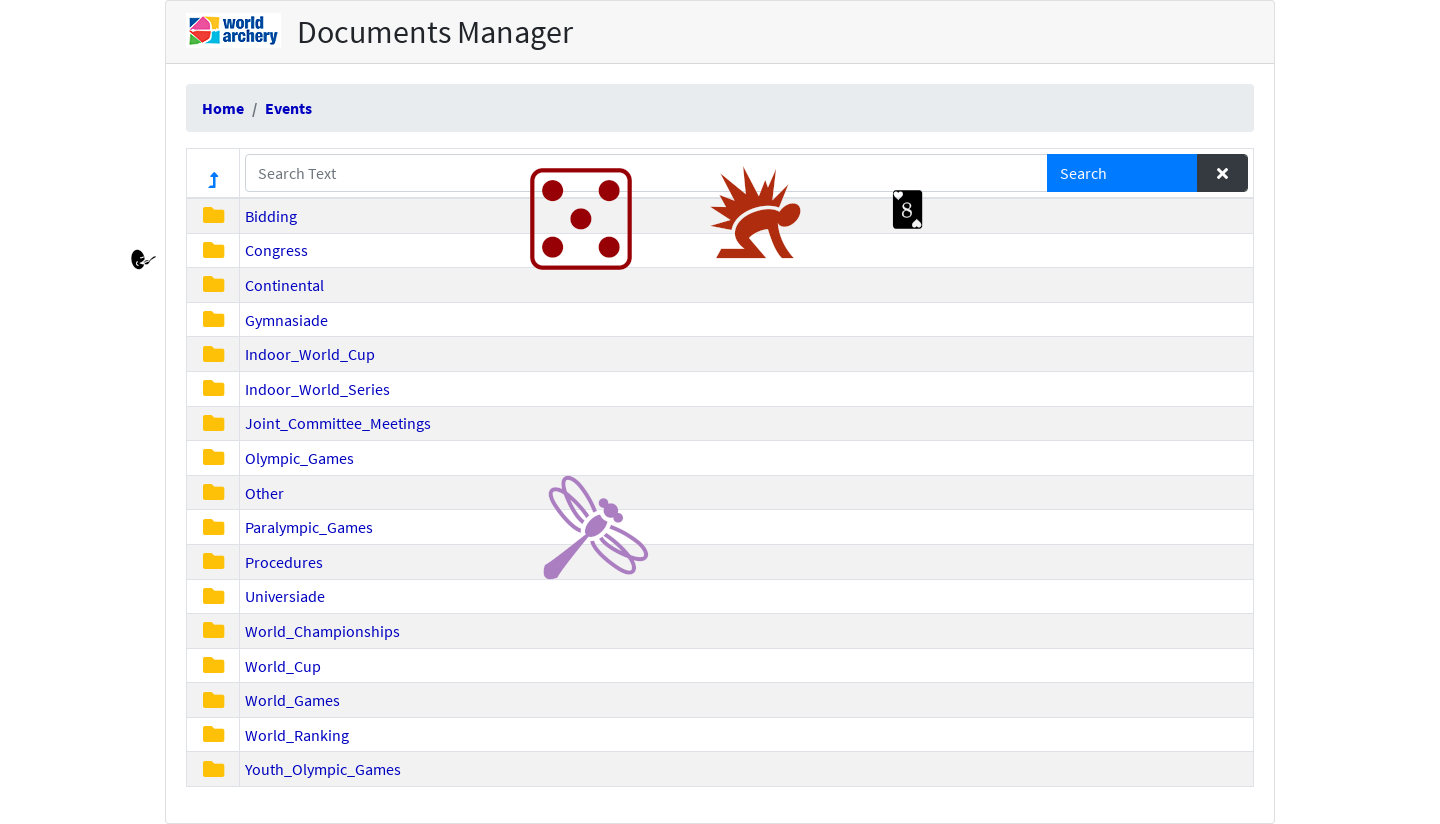 The width and height of the screenshot is (1440, 824). Describe the element at coordinates (143, 259) in the screenshot. I see `indicates eating or mealtime activity` at that location.